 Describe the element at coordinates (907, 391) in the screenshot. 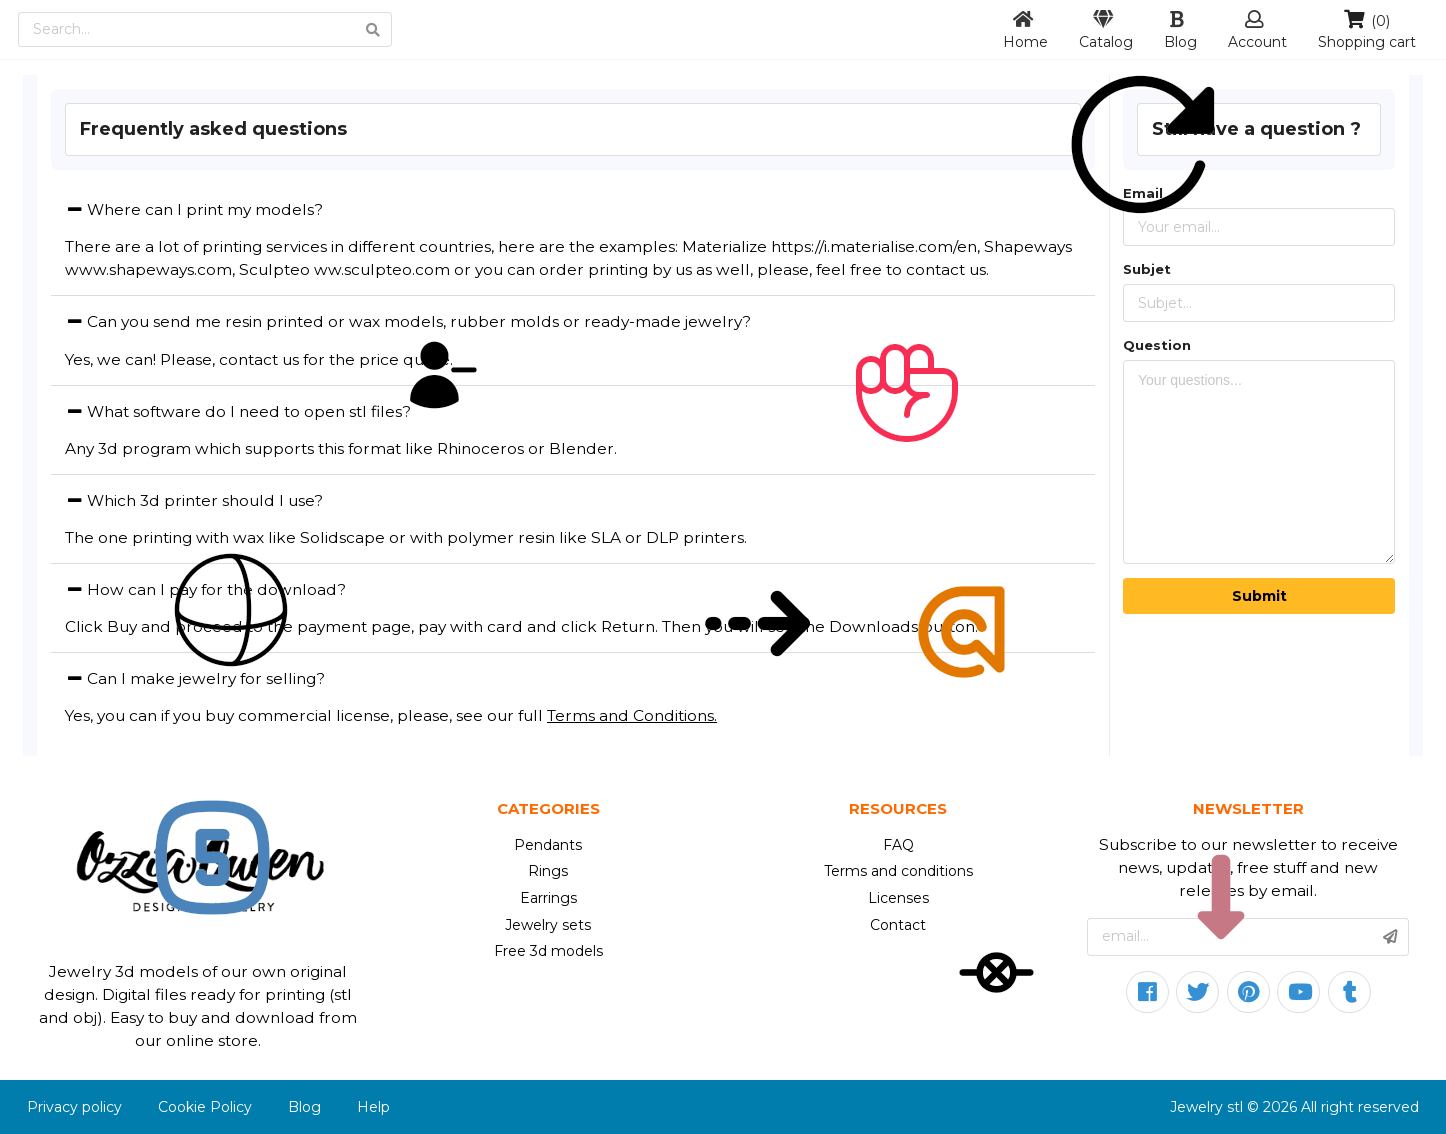

I see `indicates solidarity or support` at that location.